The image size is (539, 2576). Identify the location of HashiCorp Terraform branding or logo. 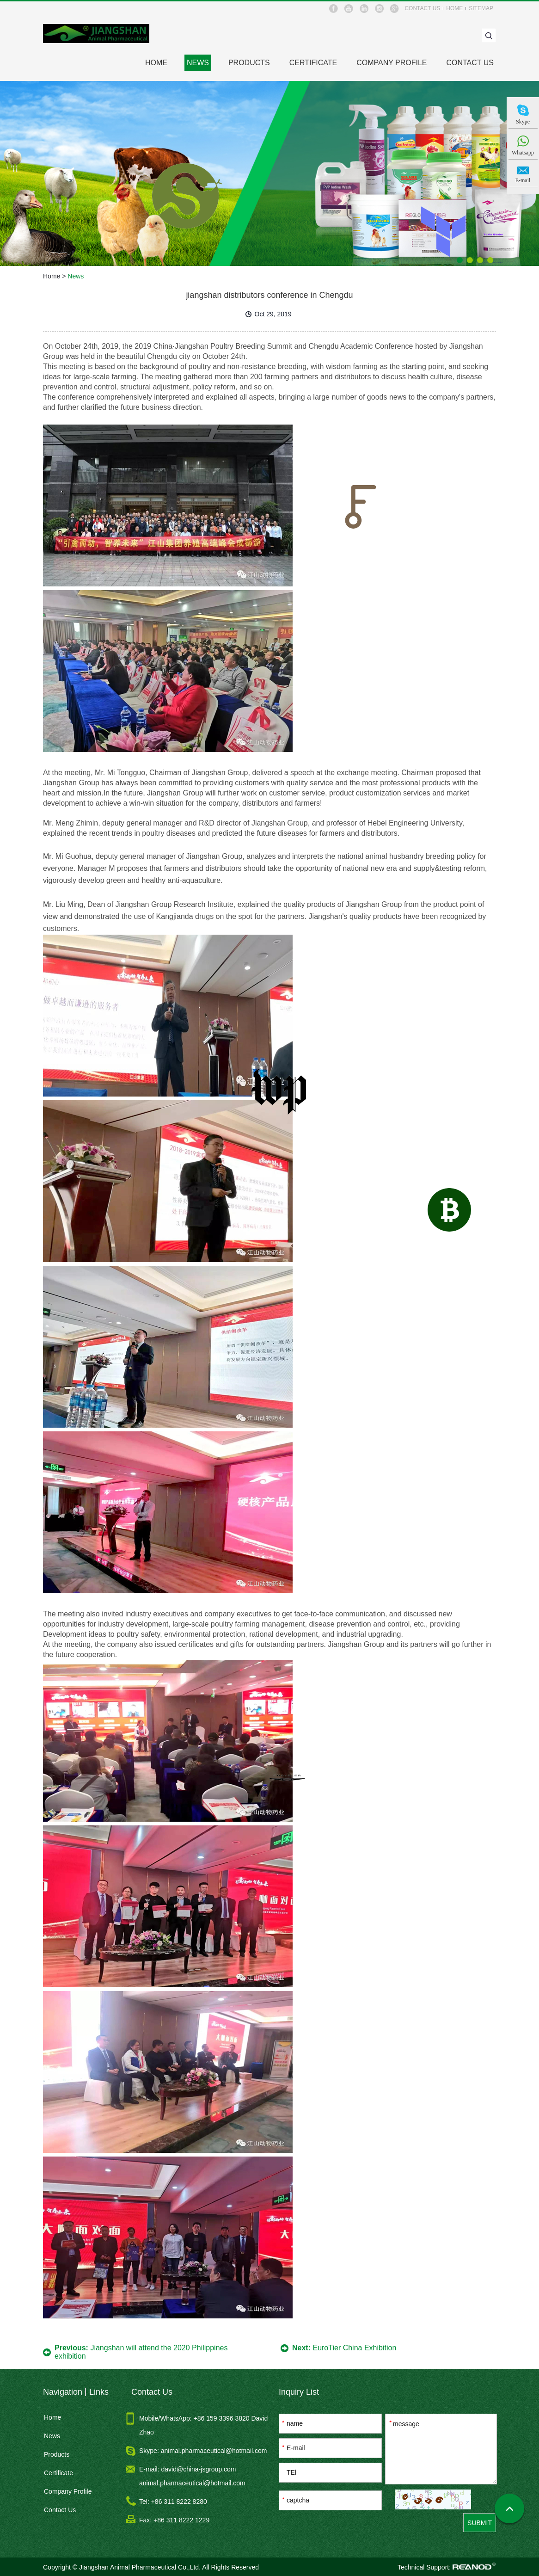
(443, 232).